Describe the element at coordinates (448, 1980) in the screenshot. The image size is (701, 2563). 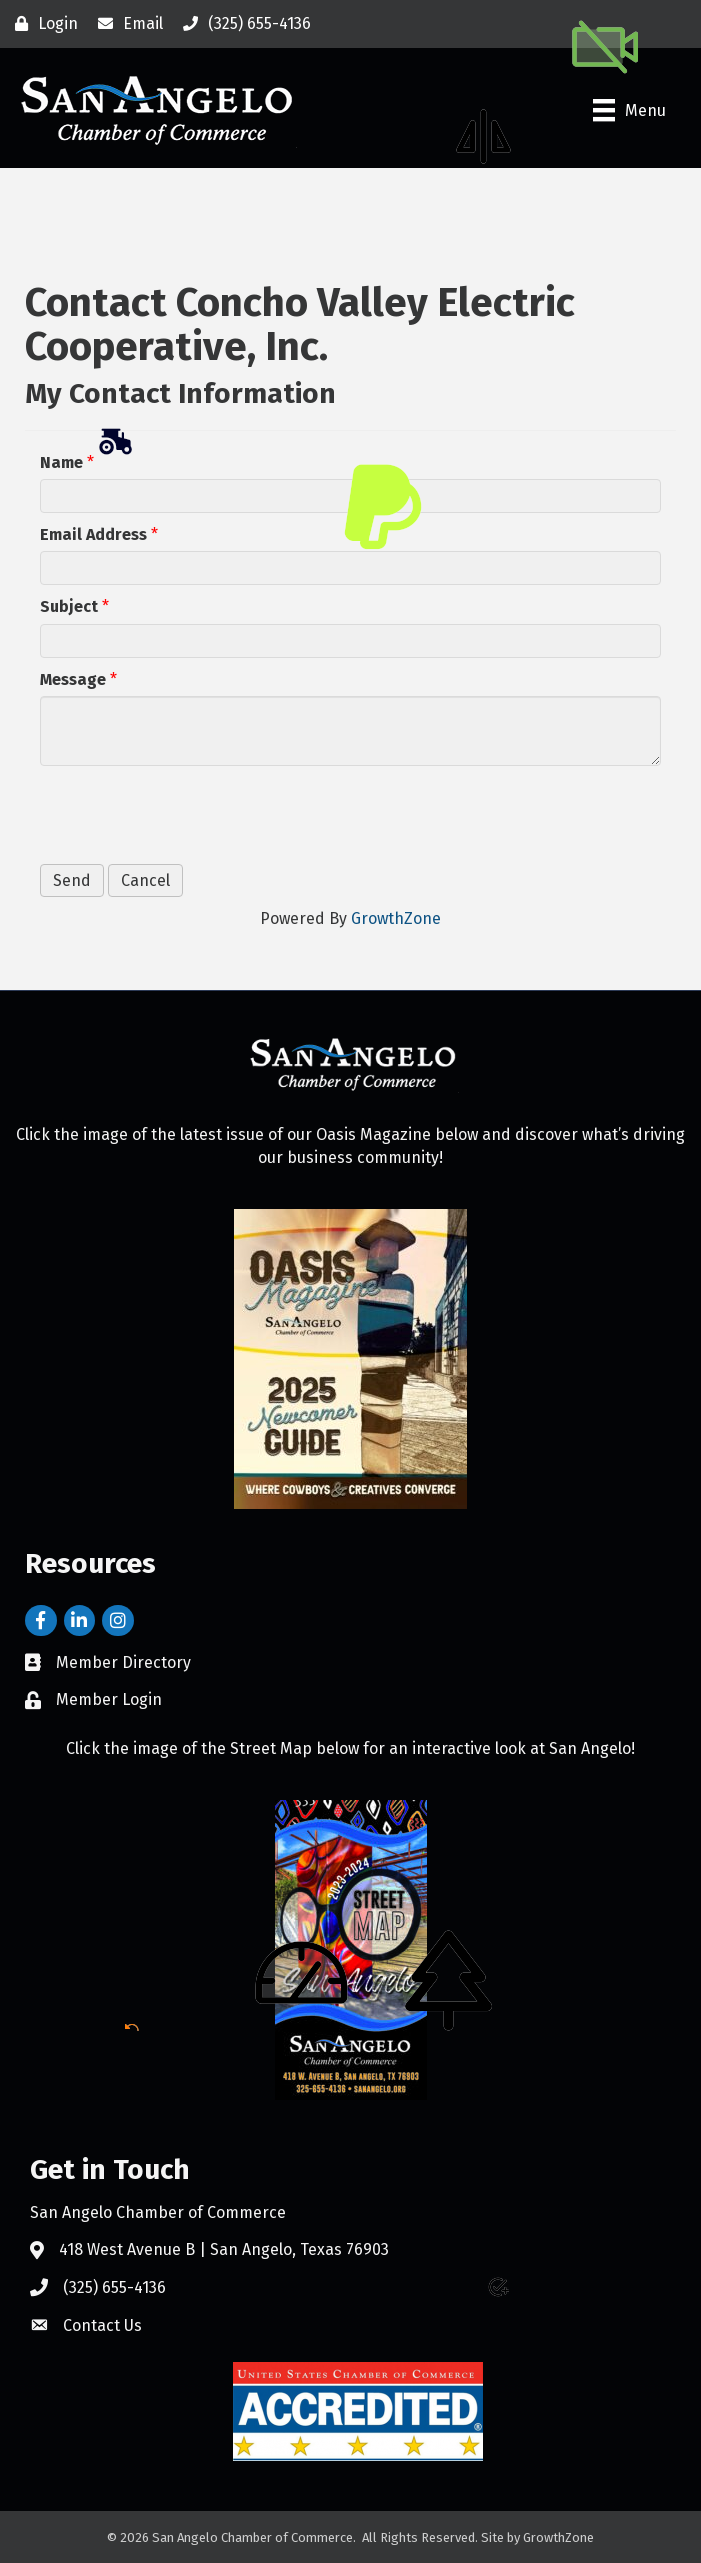
I see `indicates parks or nature areas on a map` at that location.